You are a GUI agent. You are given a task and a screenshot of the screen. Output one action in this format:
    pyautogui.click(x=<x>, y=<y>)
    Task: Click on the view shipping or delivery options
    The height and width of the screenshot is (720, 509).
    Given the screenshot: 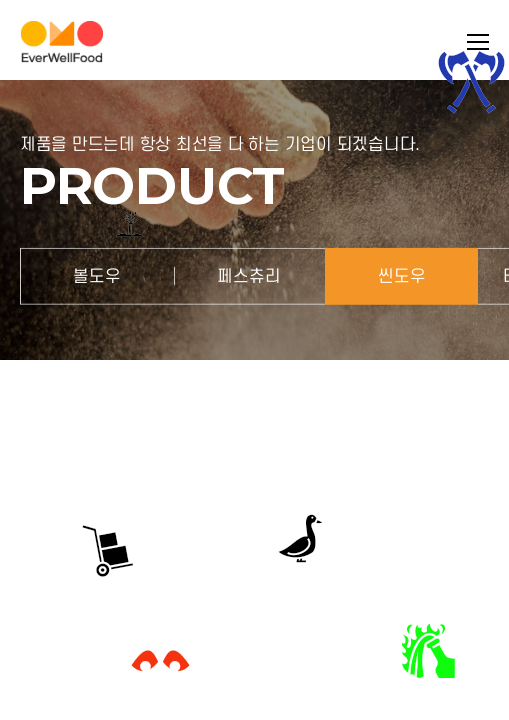 What is the action you would take?
    pyautogui.click(x=109, y=549)
    